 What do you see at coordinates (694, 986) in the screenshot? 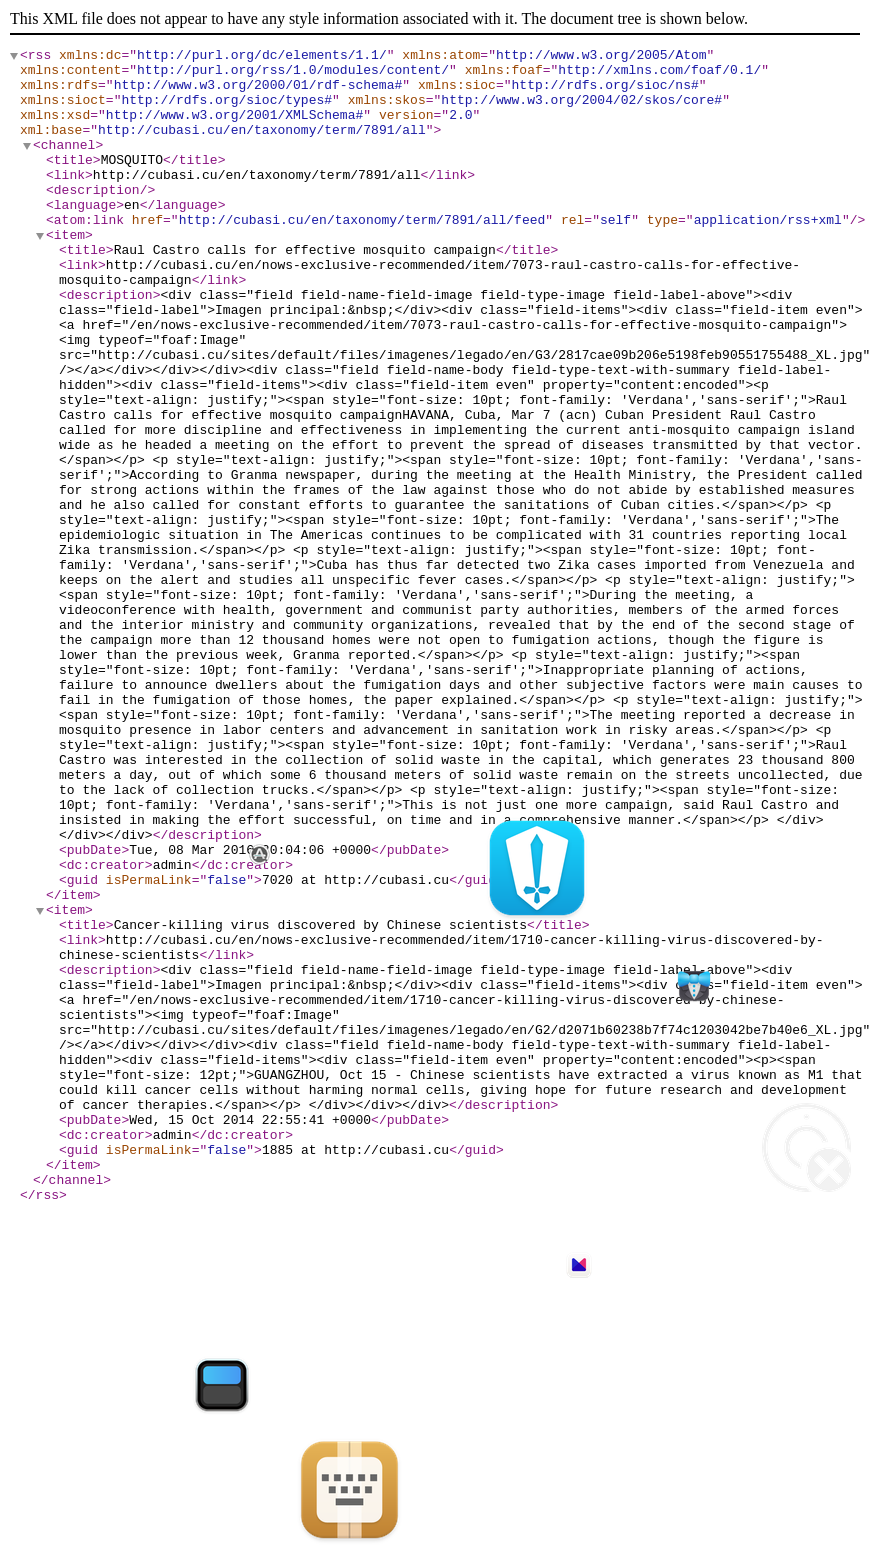
I see `open butler app` at bounding box center [694, 986].